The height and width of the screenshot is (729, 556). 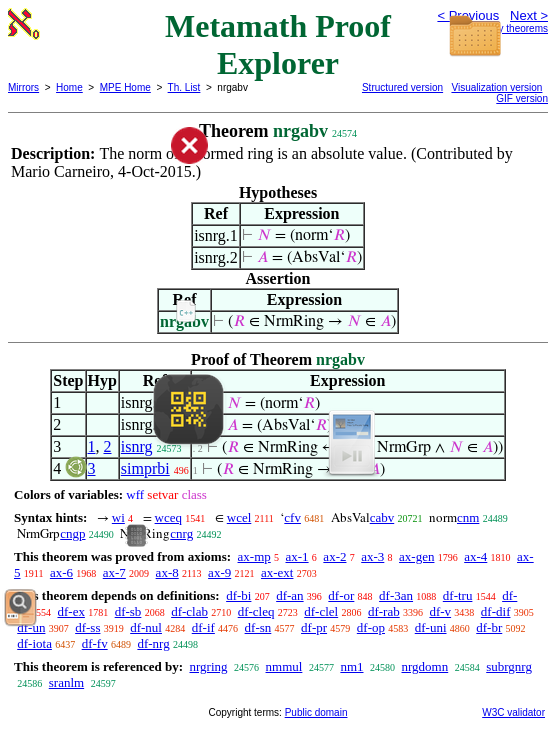 What do you see at coordinates (20, 607) in the screenshot?
I see `resolving package dependencies` at bounding box center [20, 607].